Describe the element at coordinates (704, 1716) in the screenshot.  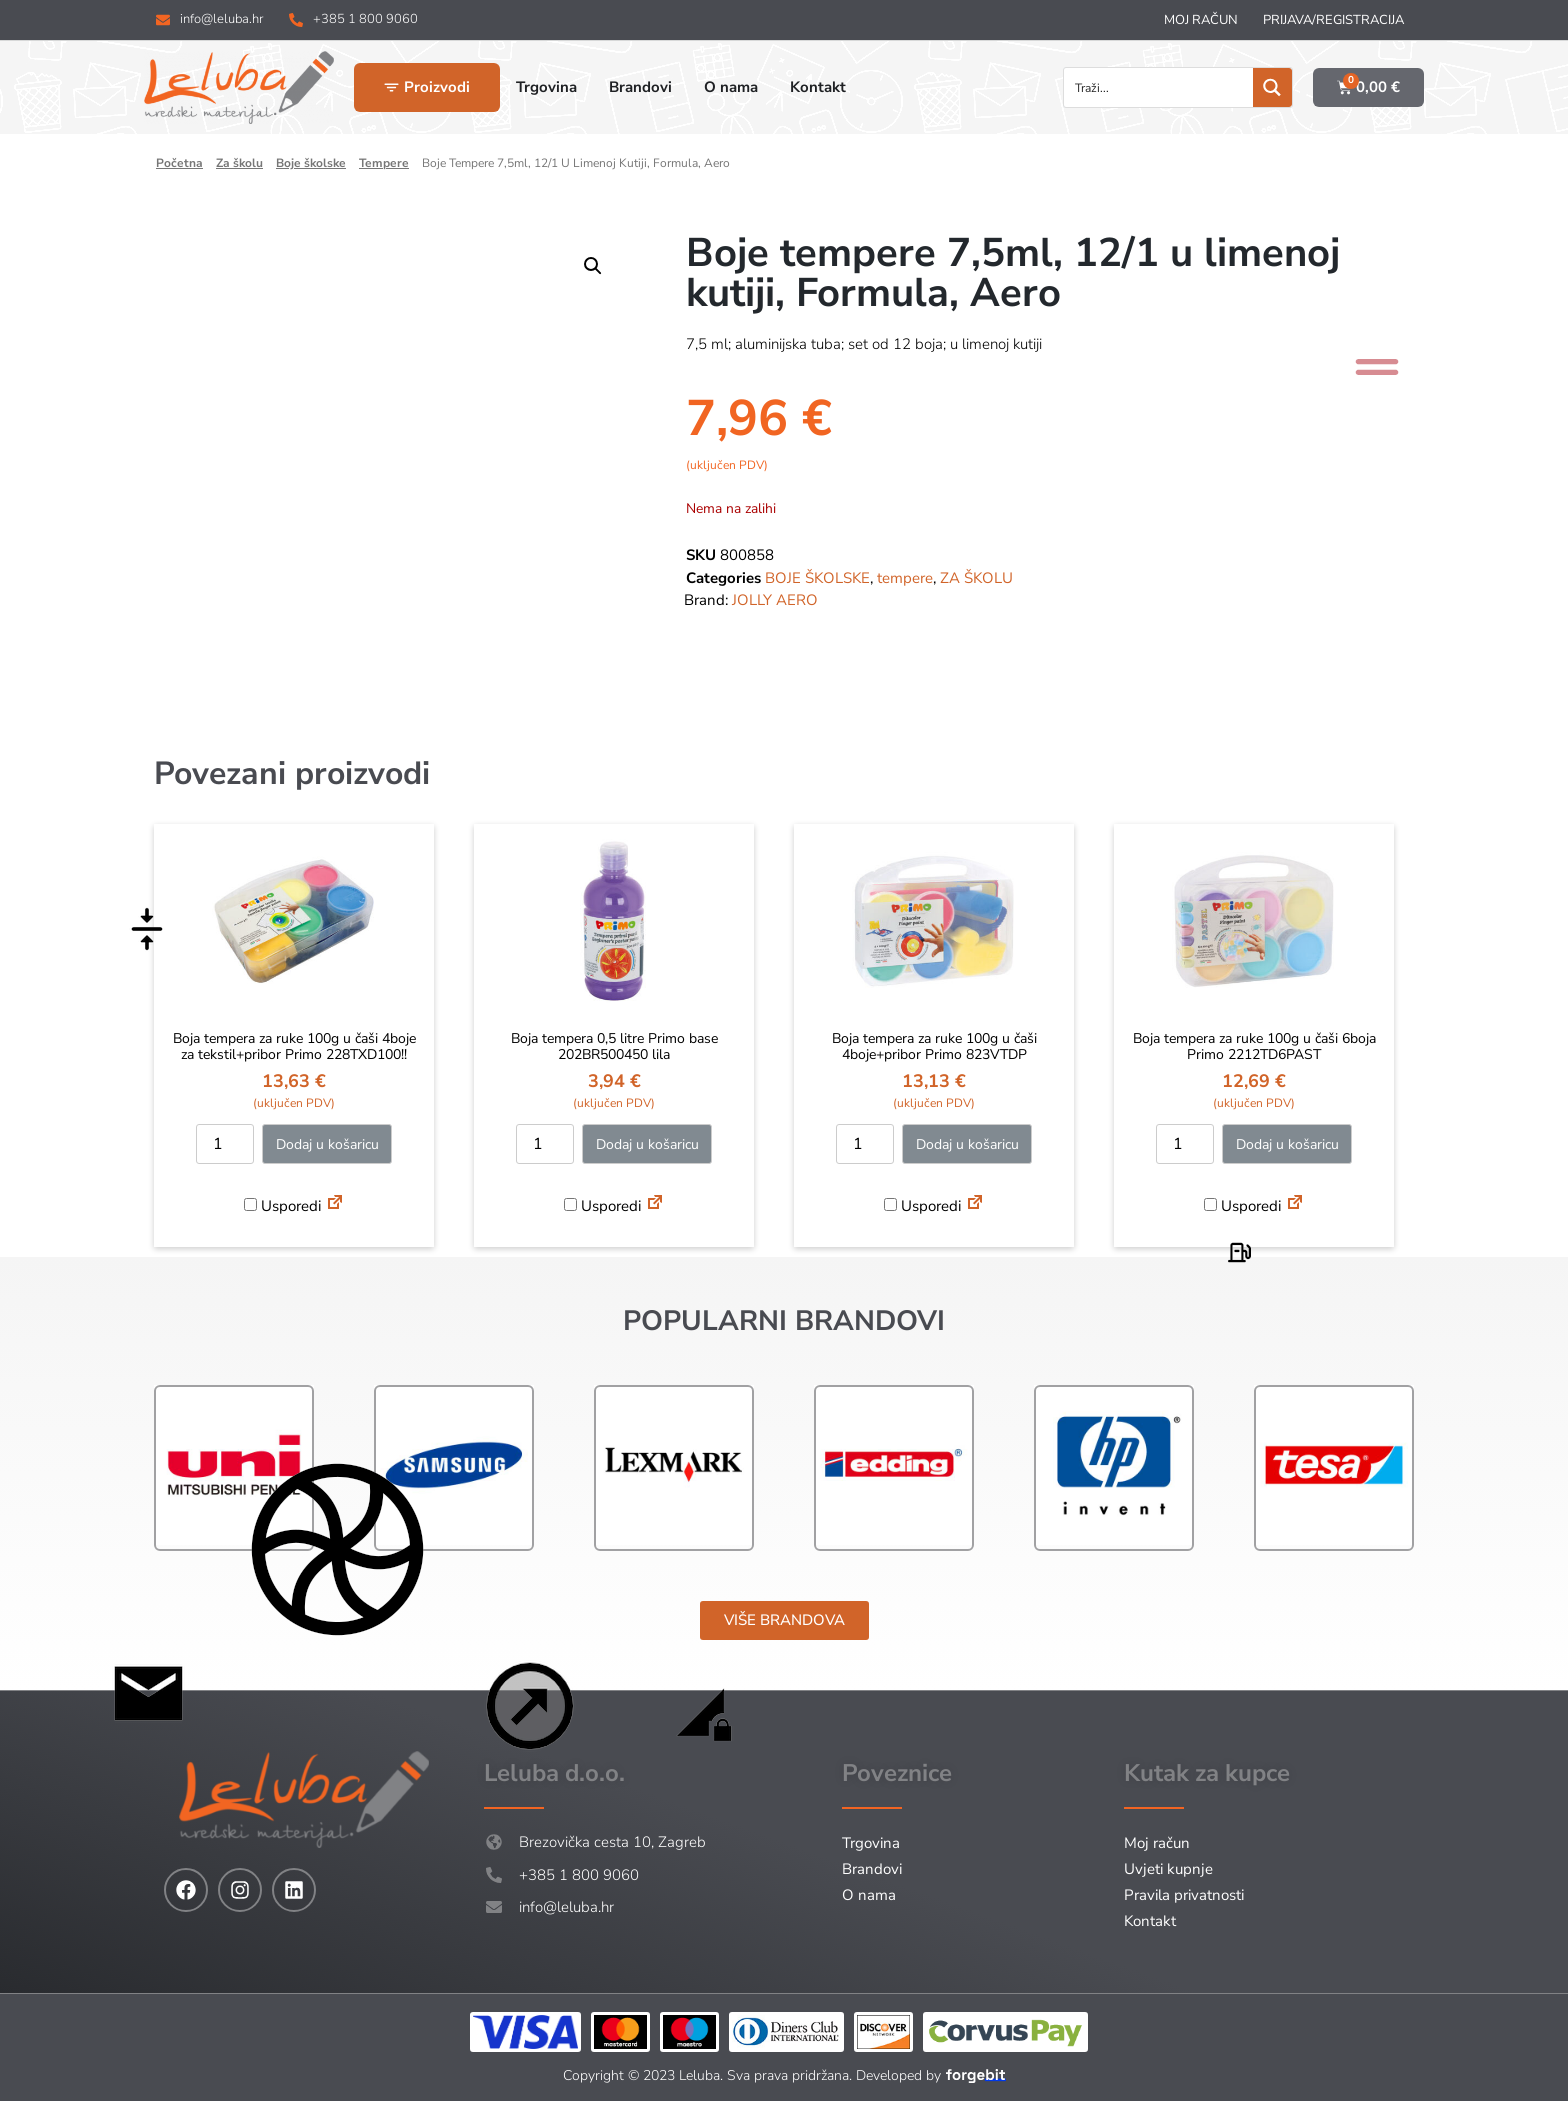
I see `network connection is secured or encrypted` at that location.